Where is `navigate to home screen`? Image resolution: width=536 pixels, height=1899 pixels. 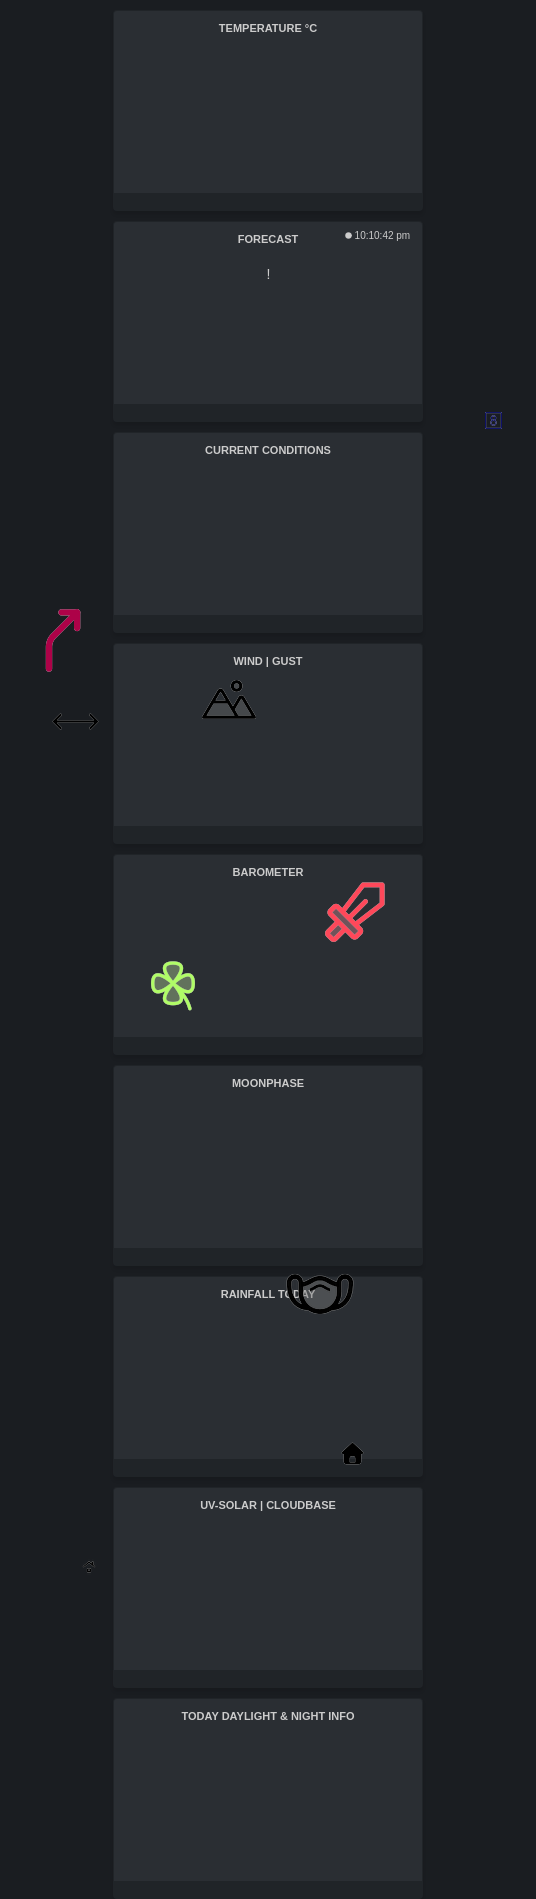 navigate to home screen is located at coordinates (352, 1453).